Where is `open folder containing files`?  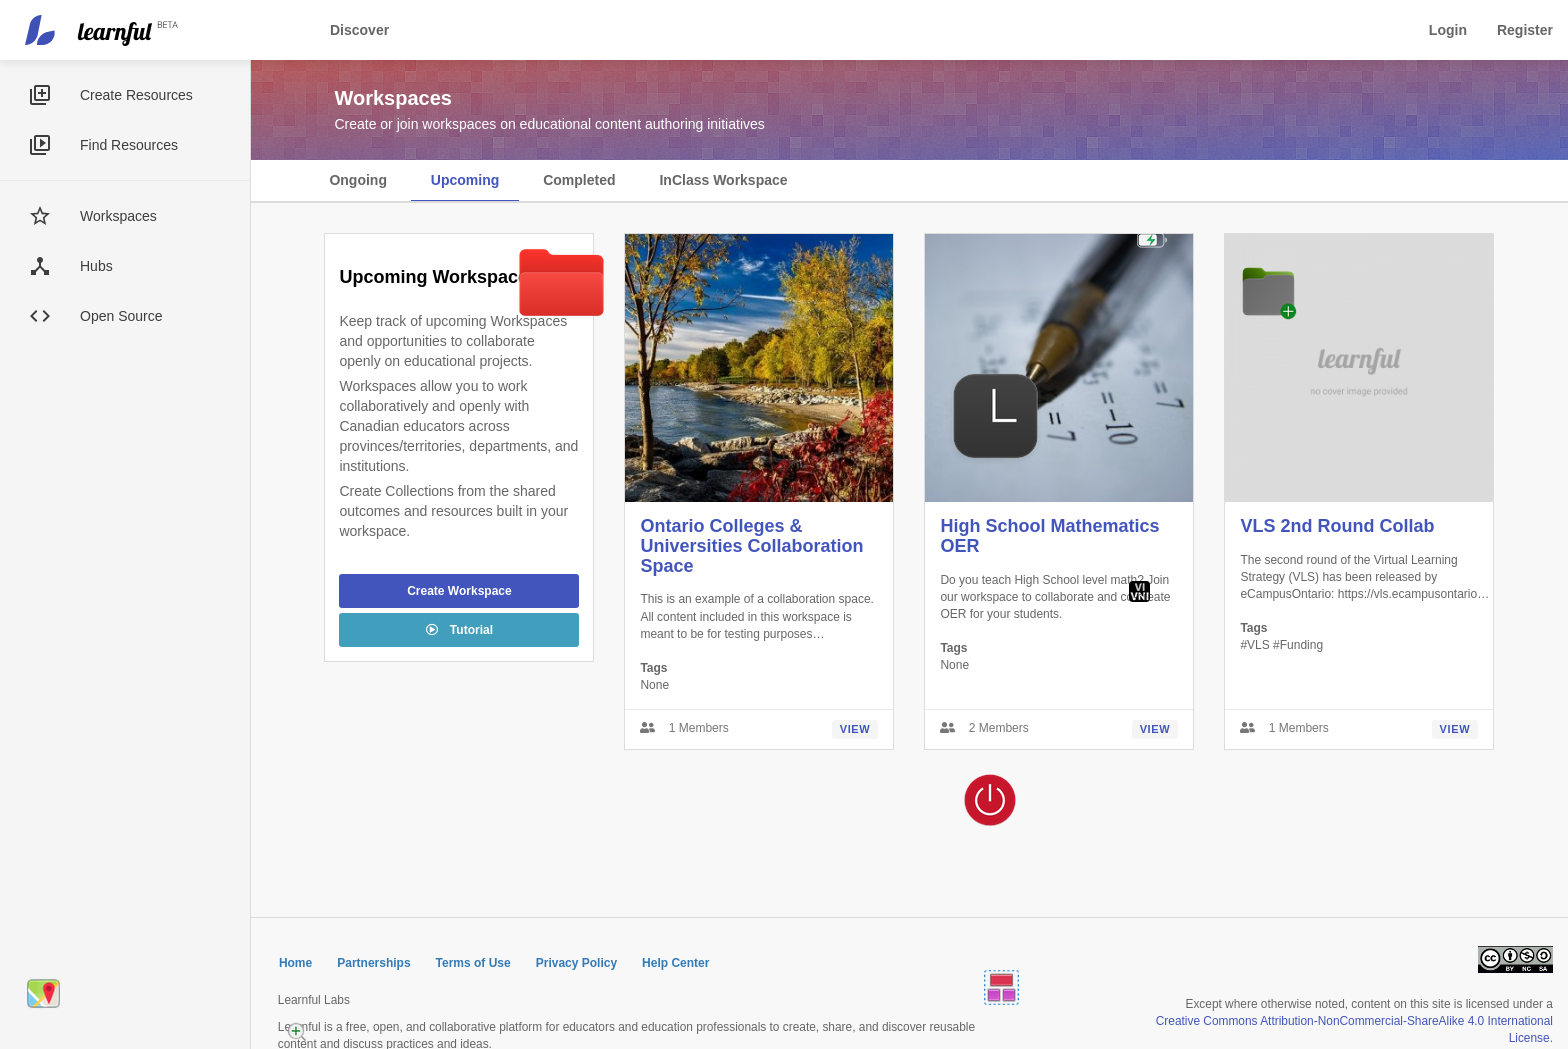
open folder containing files is located at coordinates (561, 282).